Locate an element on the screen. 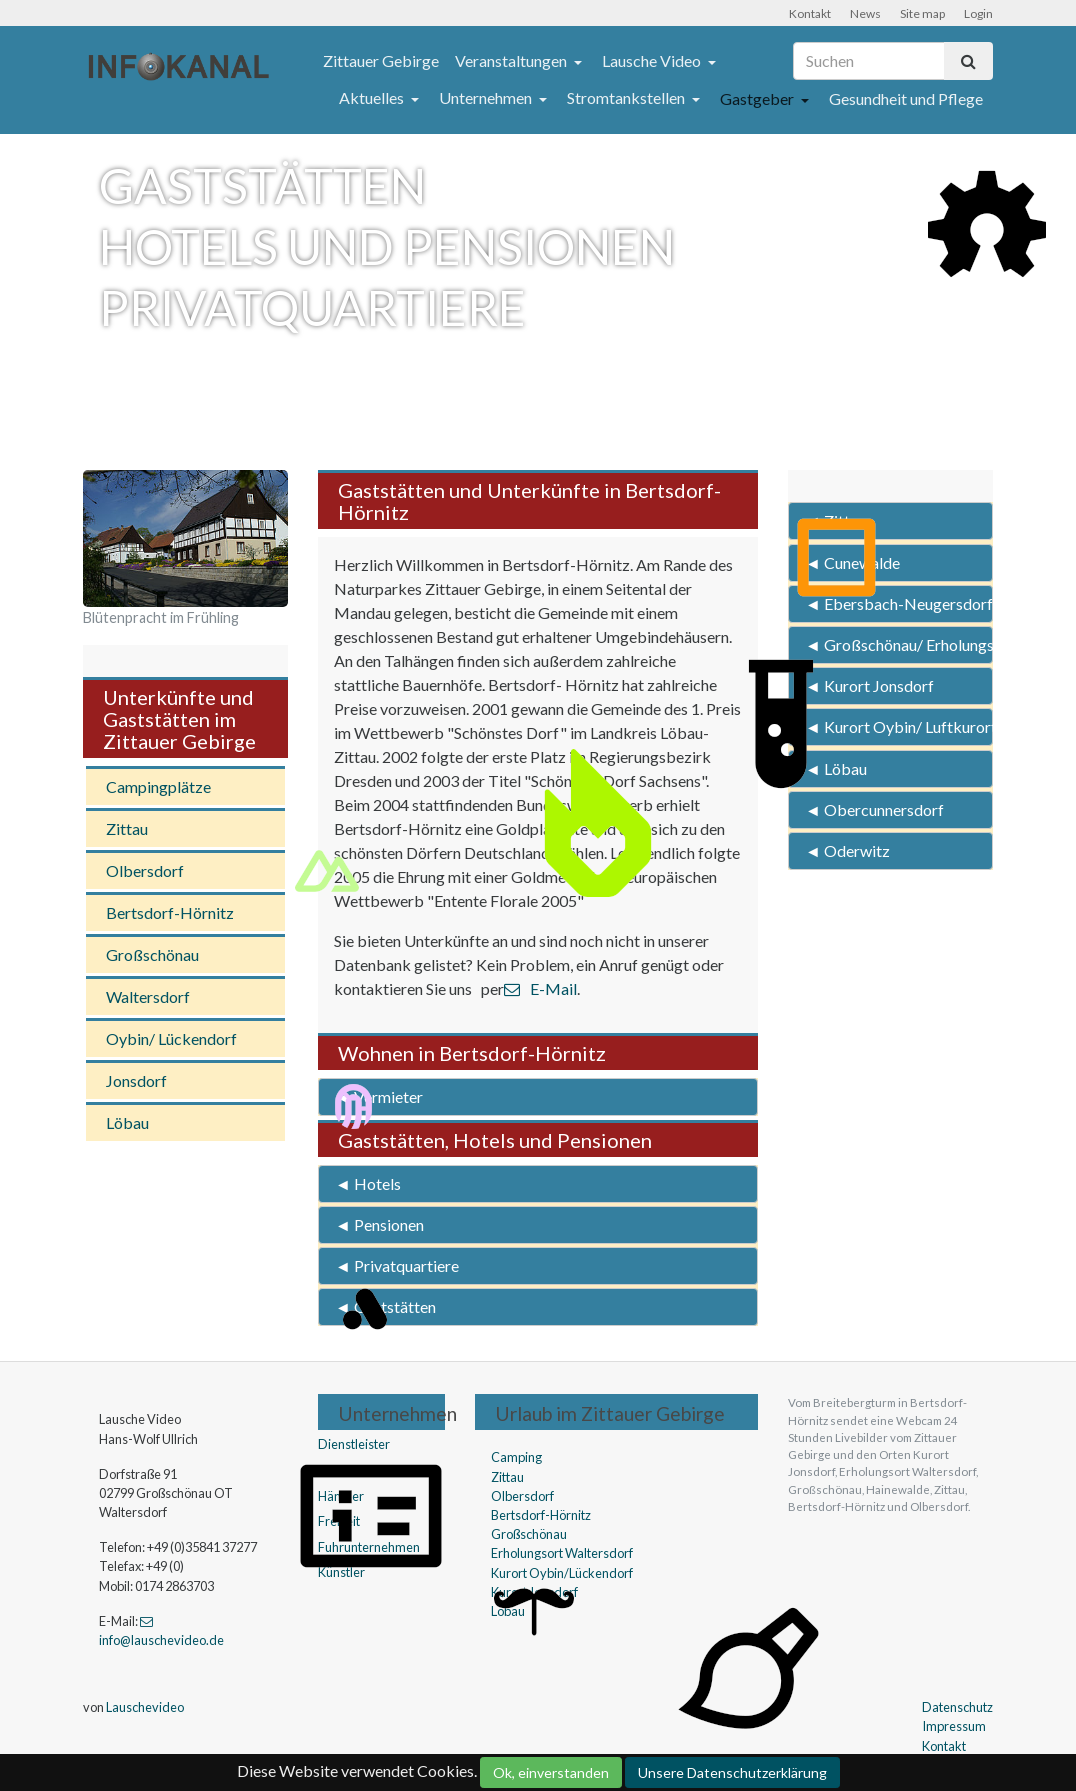 The height and width of the screenshot is (1791, 1076). stop media playback is located at coordinates (836, 557).